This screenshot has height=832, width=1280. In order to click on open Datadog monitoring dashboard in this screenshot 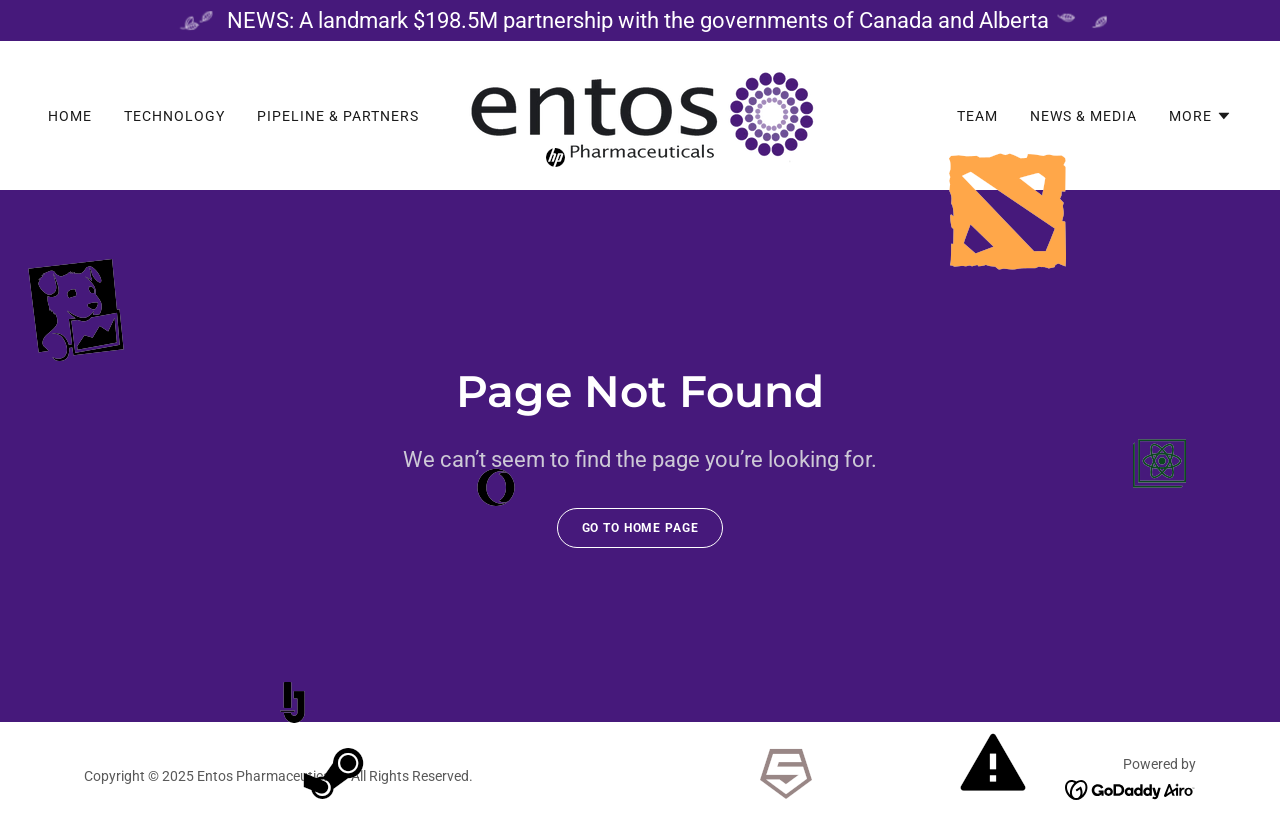, I will do `click(76, 310)`.